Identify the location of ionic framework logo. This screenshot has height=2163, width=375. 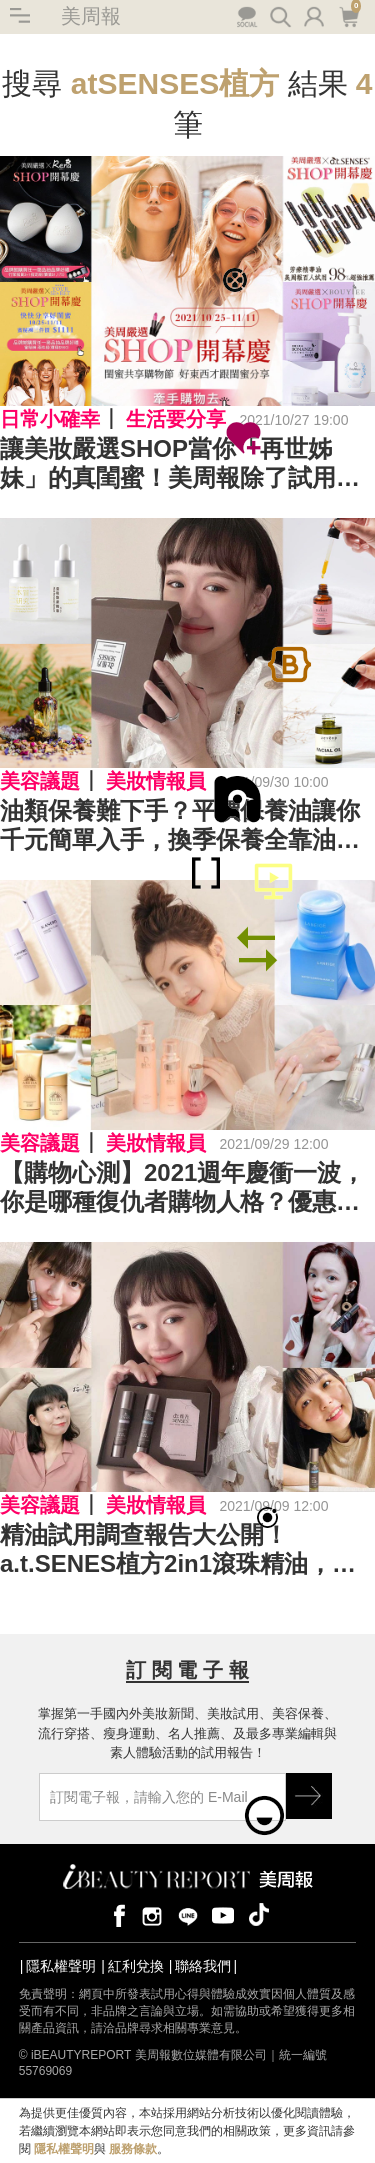
(267, 1517).